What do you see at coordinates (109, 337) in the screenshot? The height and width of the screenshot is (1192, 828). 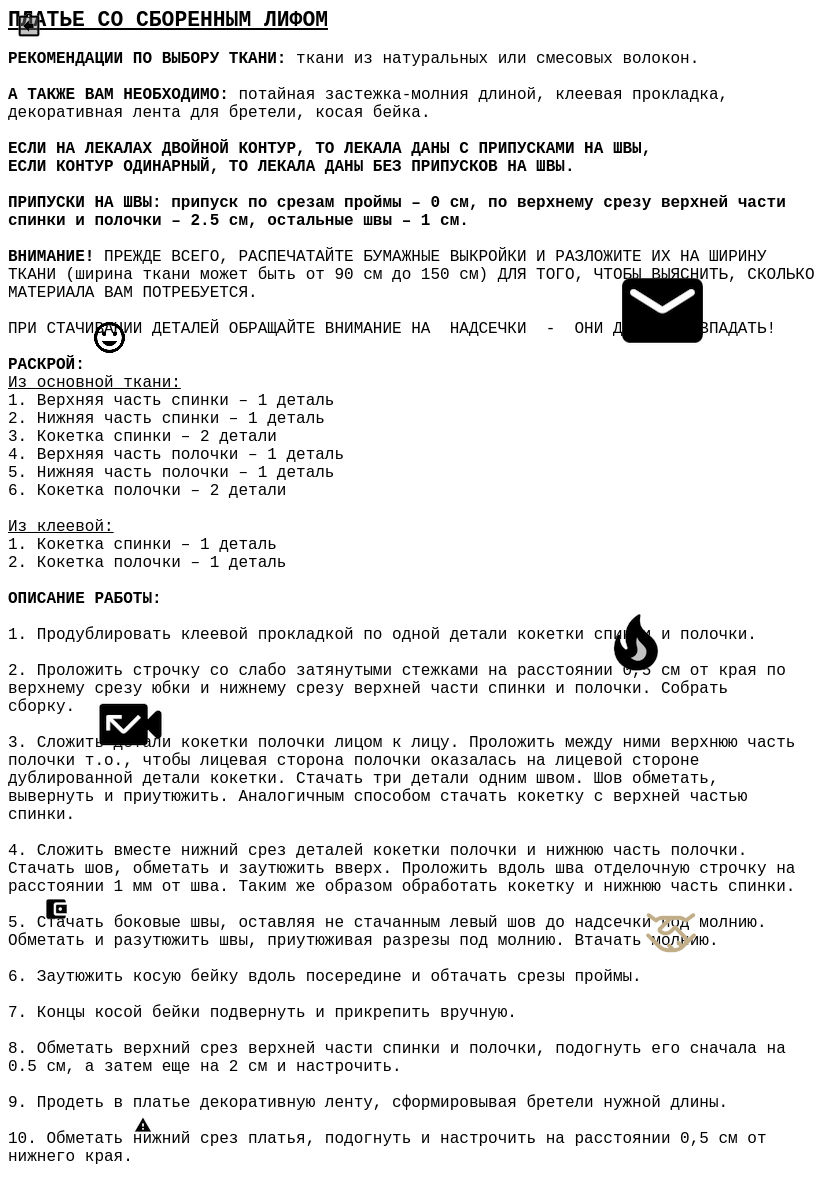 I see `insert an emoji or emoticon` at bounding box center [109, 337].